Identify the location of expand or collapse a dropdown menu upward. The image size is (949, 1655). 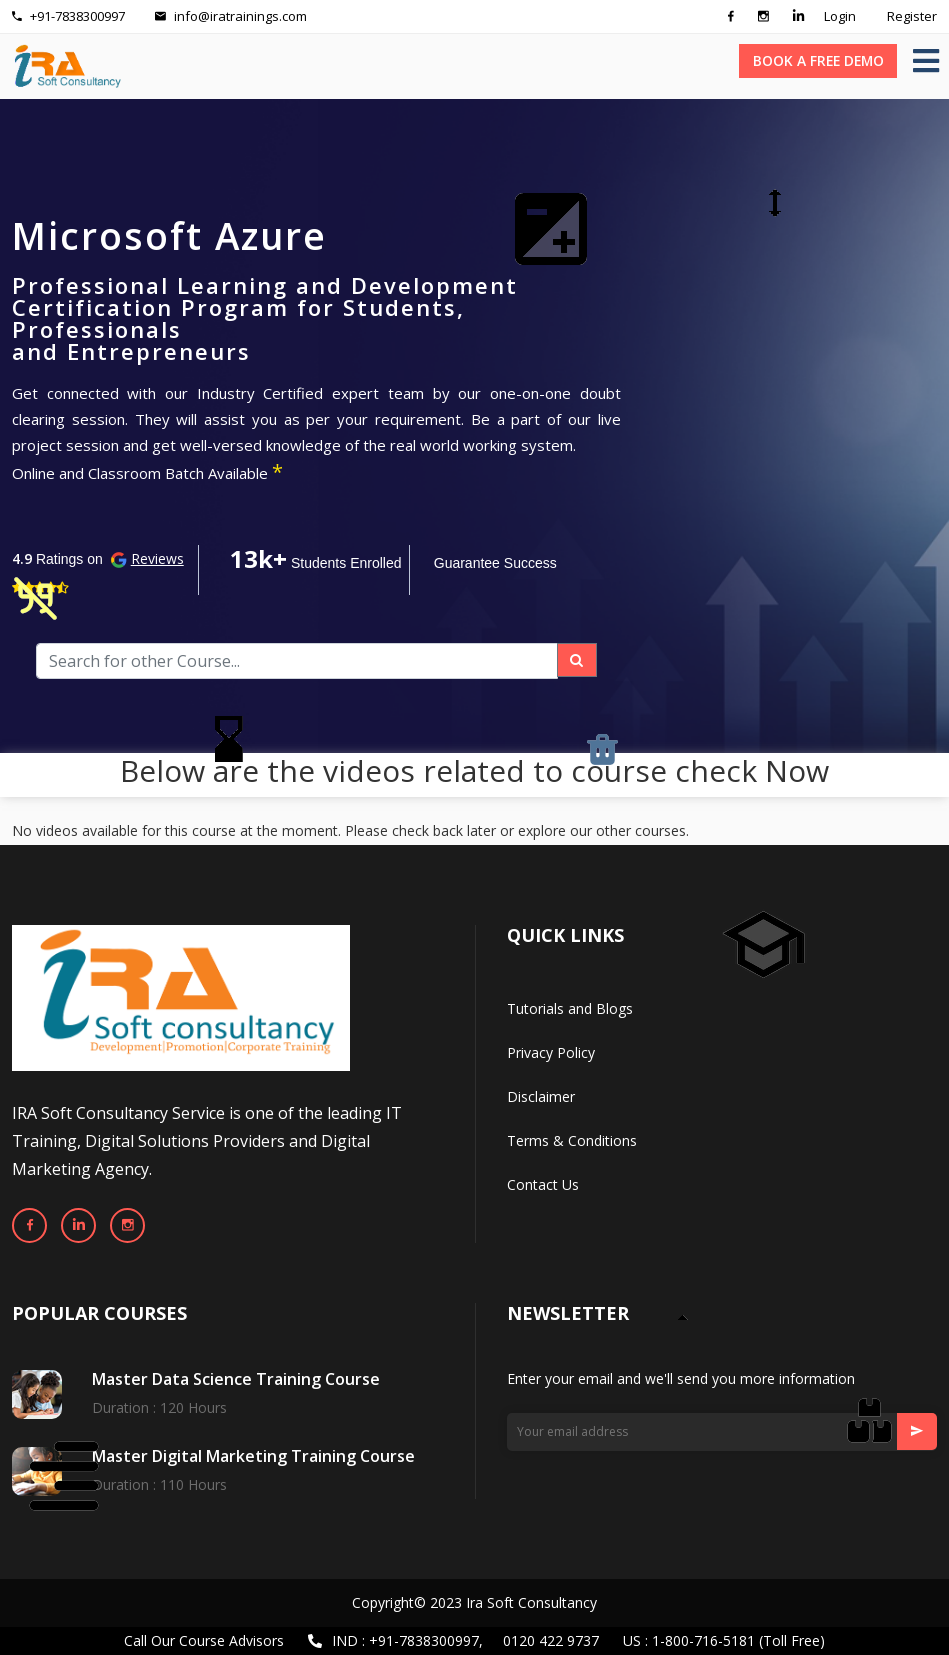
(683, 1318).